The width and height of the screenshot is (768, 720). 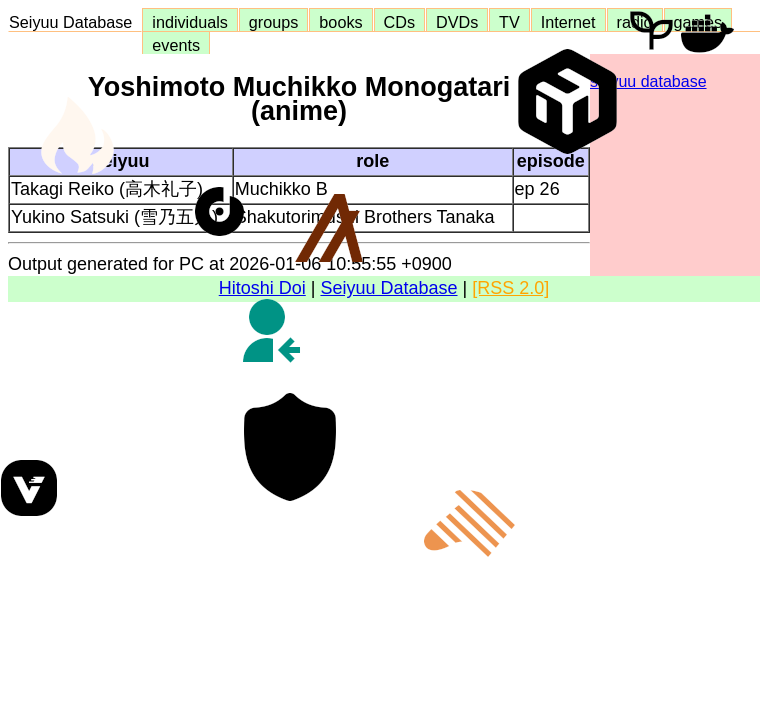 What do you see at coordinates (290, 447) in the screenshot?
I see `open NextDNS settings` at bounding box center [290, 447].